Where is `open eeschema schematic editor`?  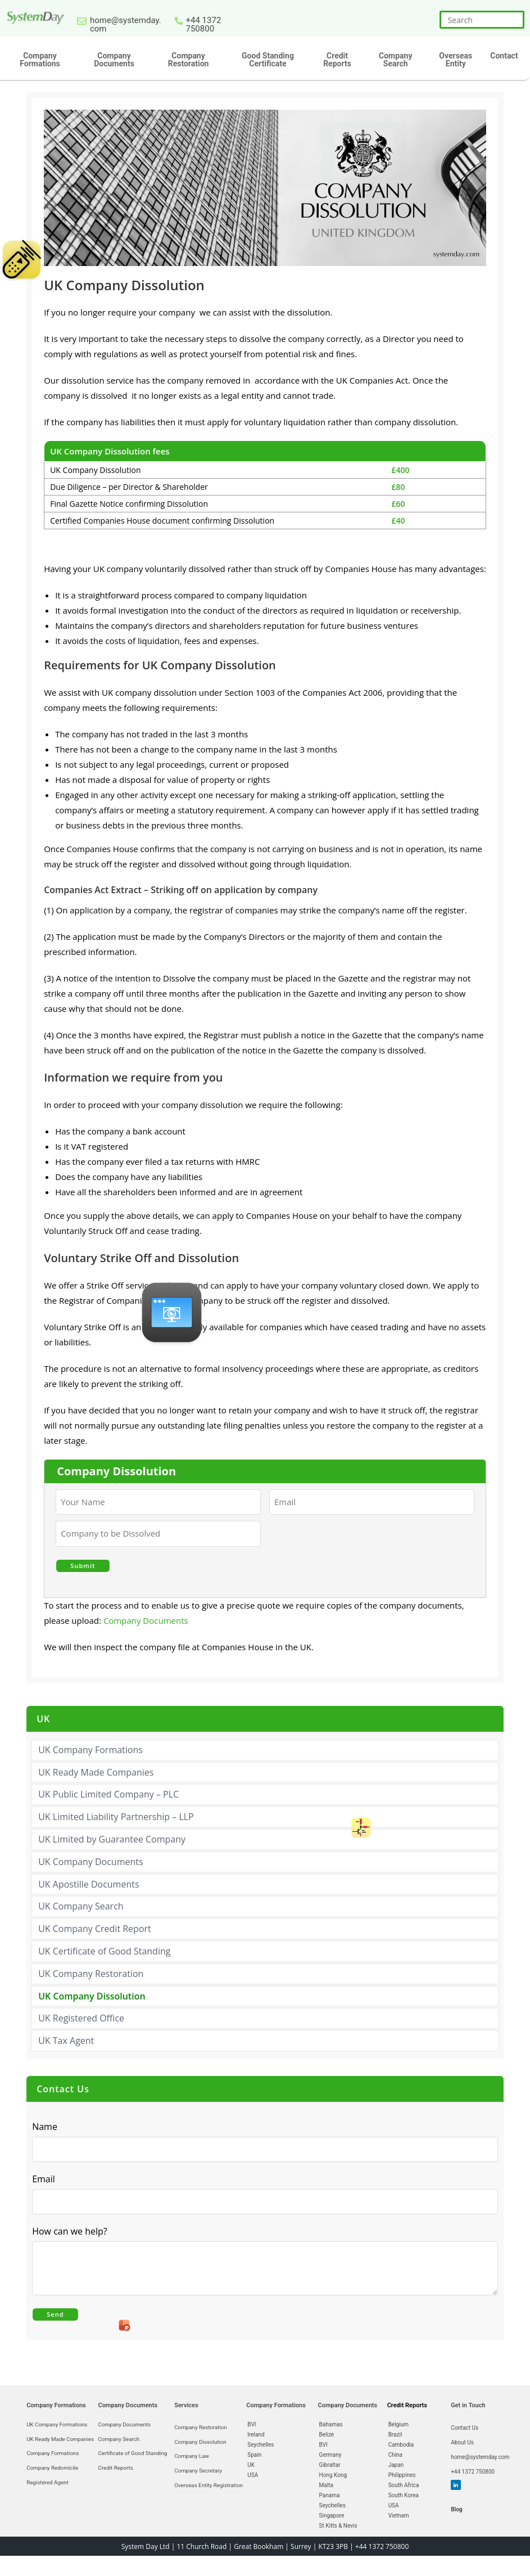
open eeschema schematic editor is located at coordinates (361, 1827).